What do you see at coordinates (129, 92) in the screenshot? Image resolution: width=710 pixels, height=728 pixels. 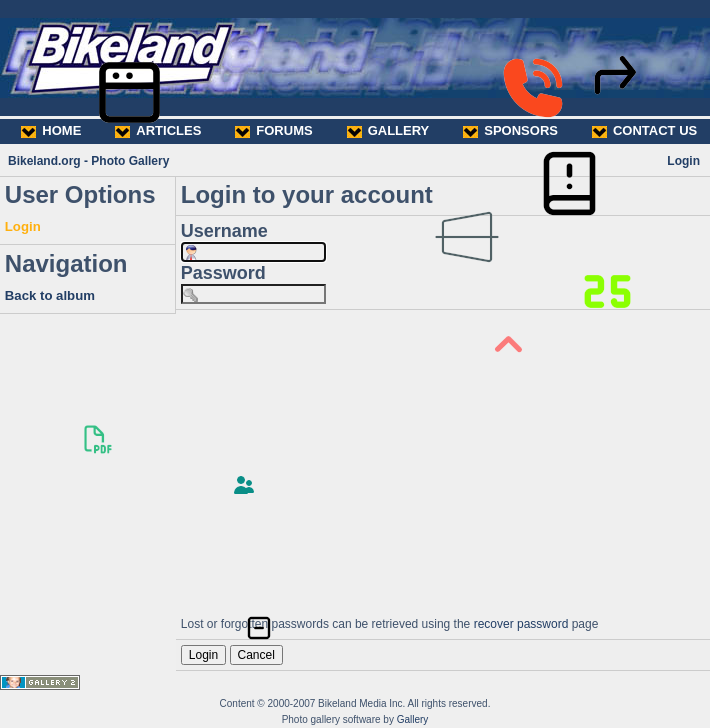 I see `open web browser` at bounding box center [129, 92].